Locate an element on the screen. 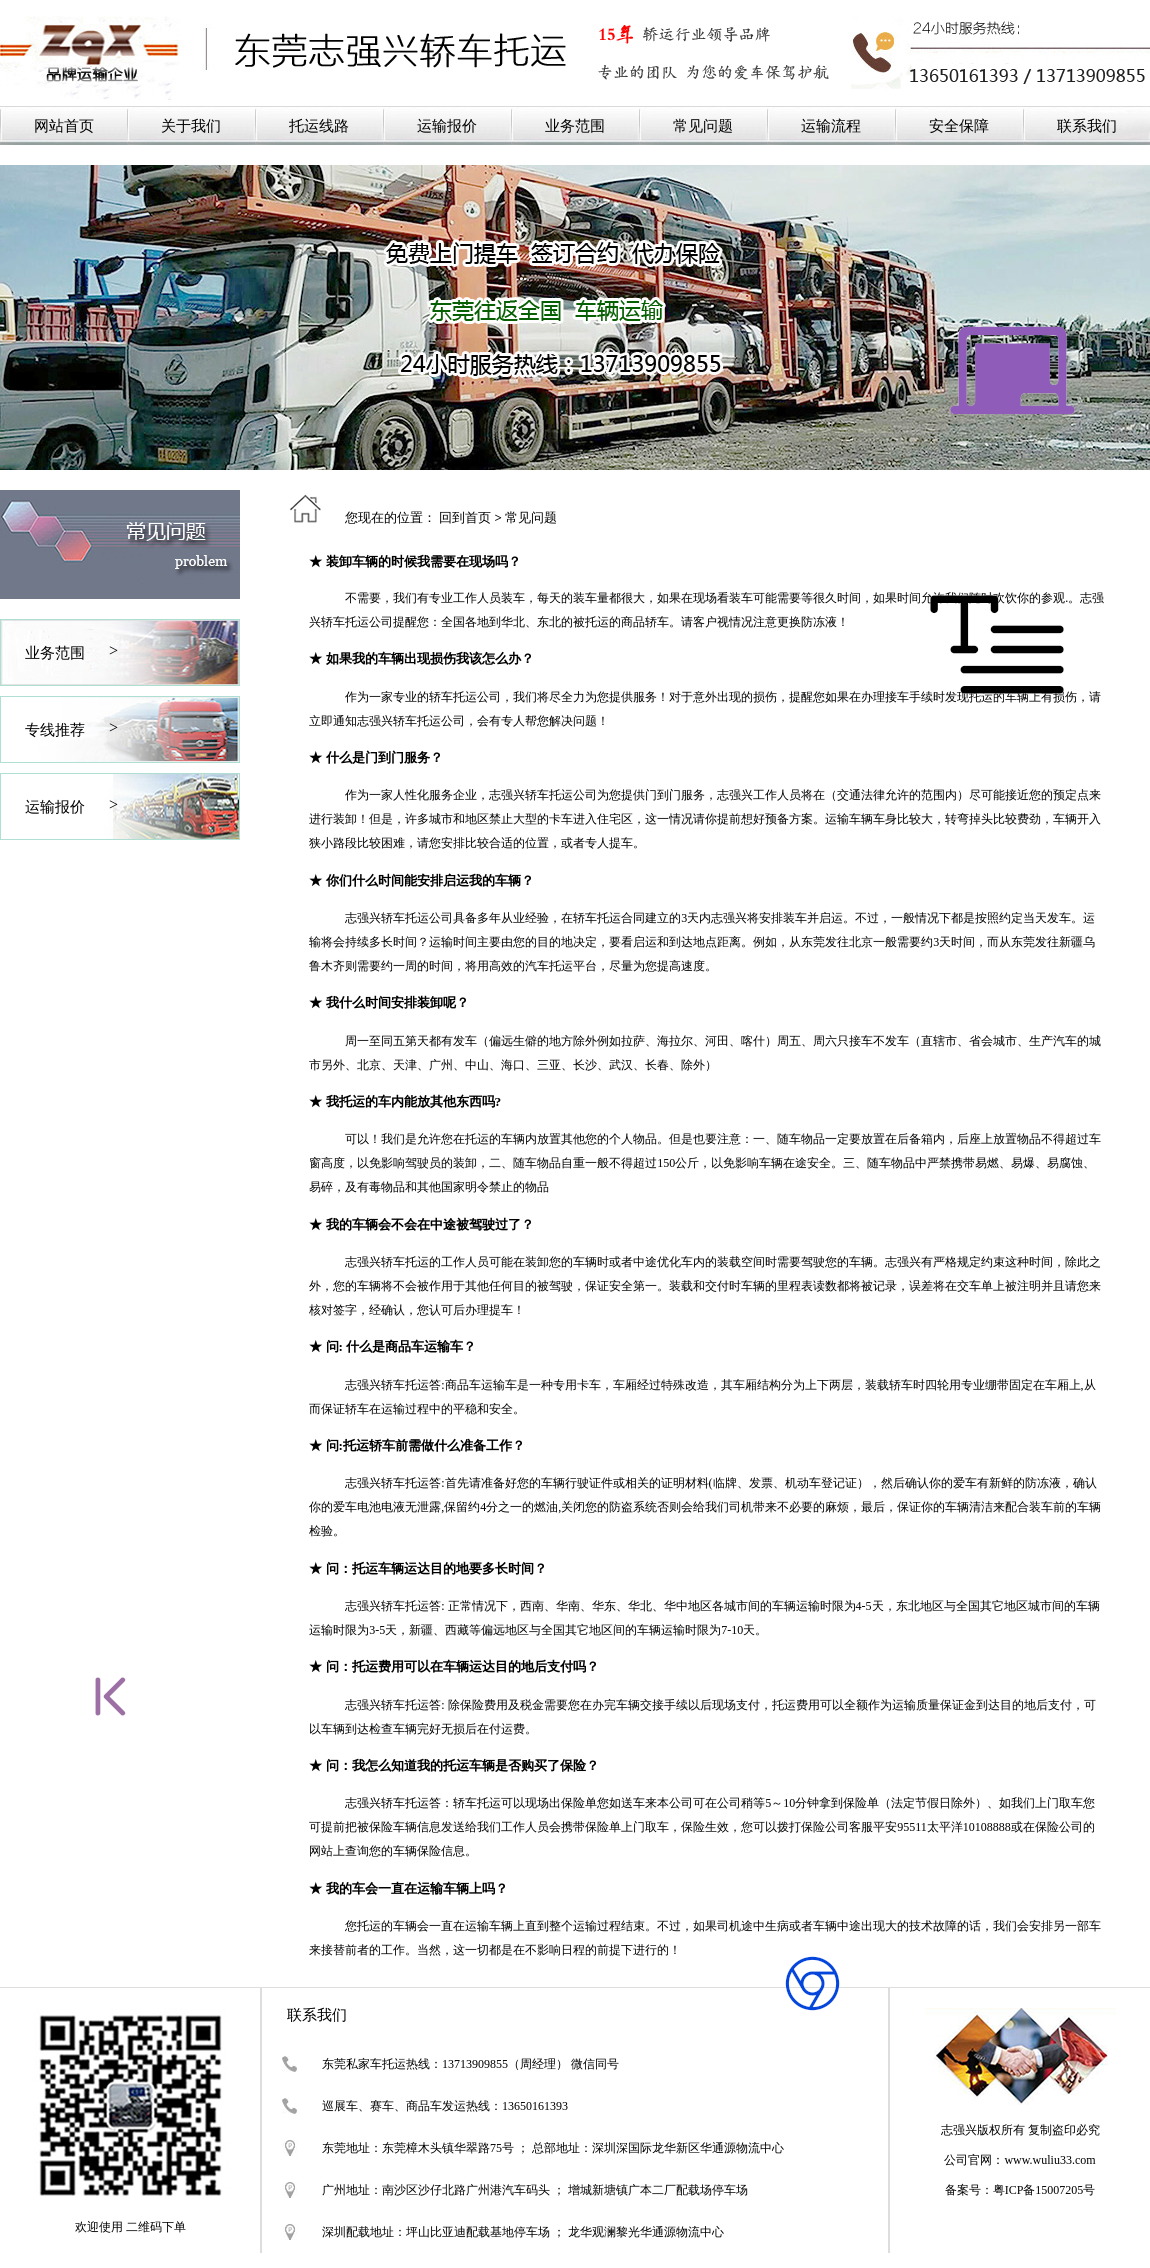 The image size is (1150, 2268). access whiteboard or presentation mode is located at coordinates (1012, 372).